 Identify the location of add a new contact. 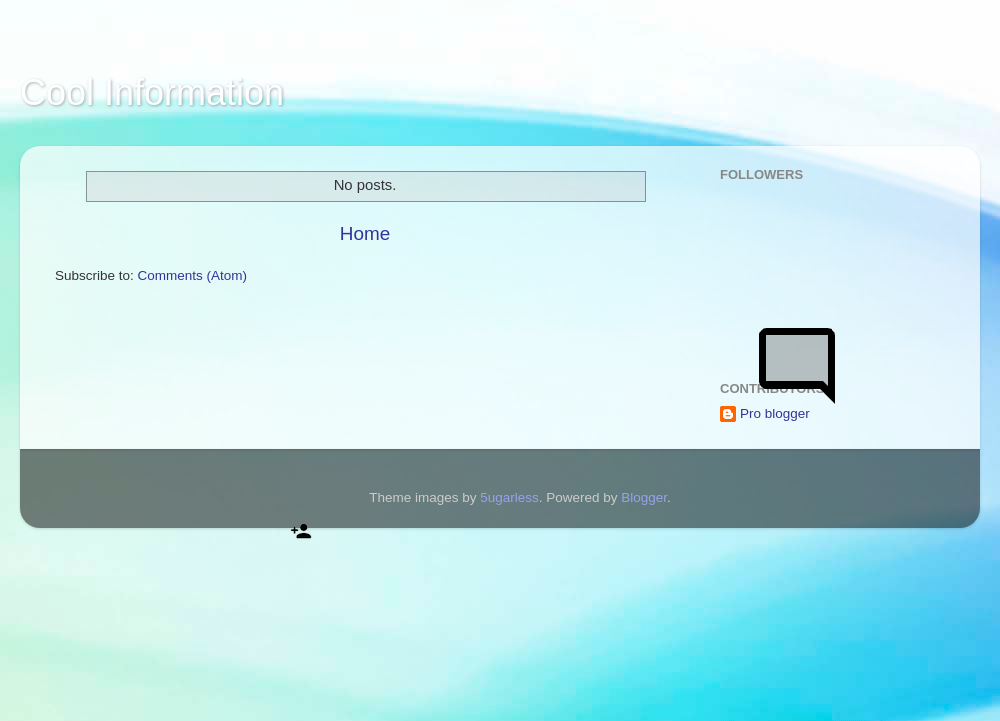
(301, 531).